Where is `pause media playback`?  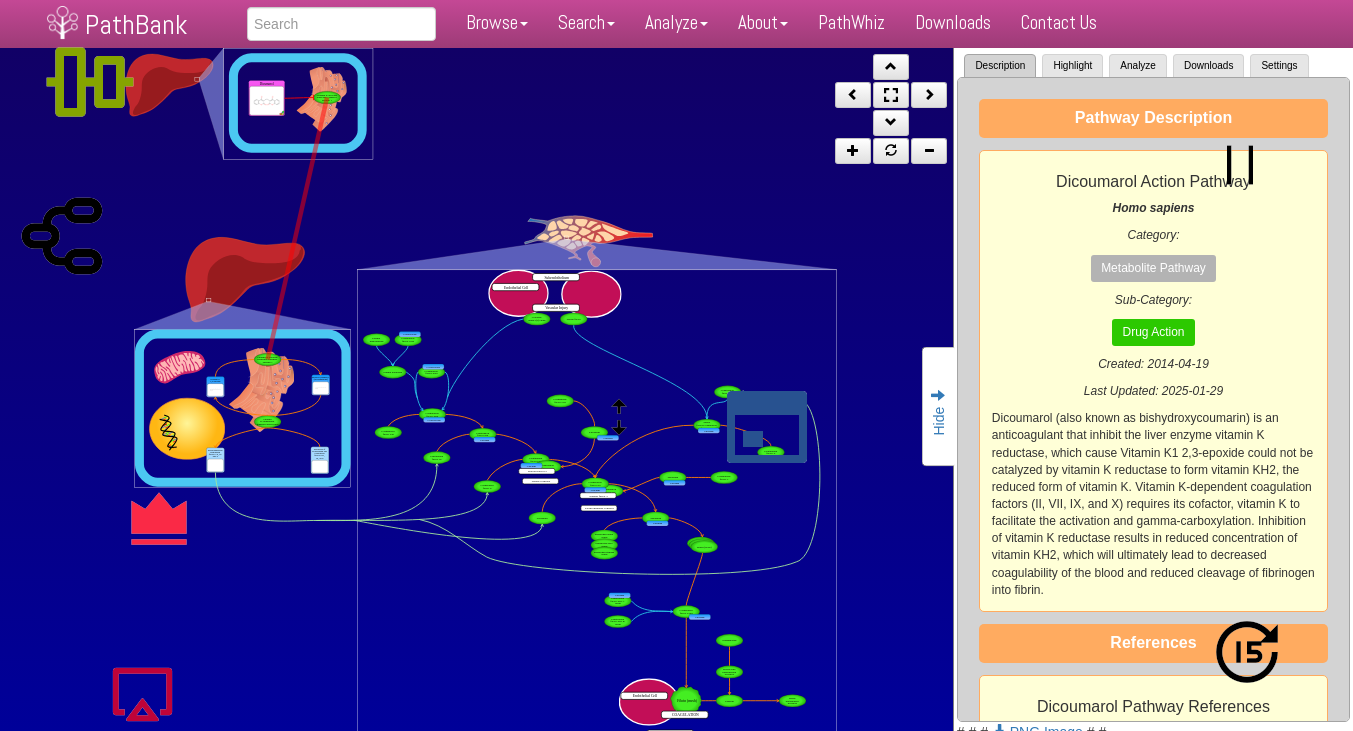
pause media playback is located at coordinates (1240, 165).